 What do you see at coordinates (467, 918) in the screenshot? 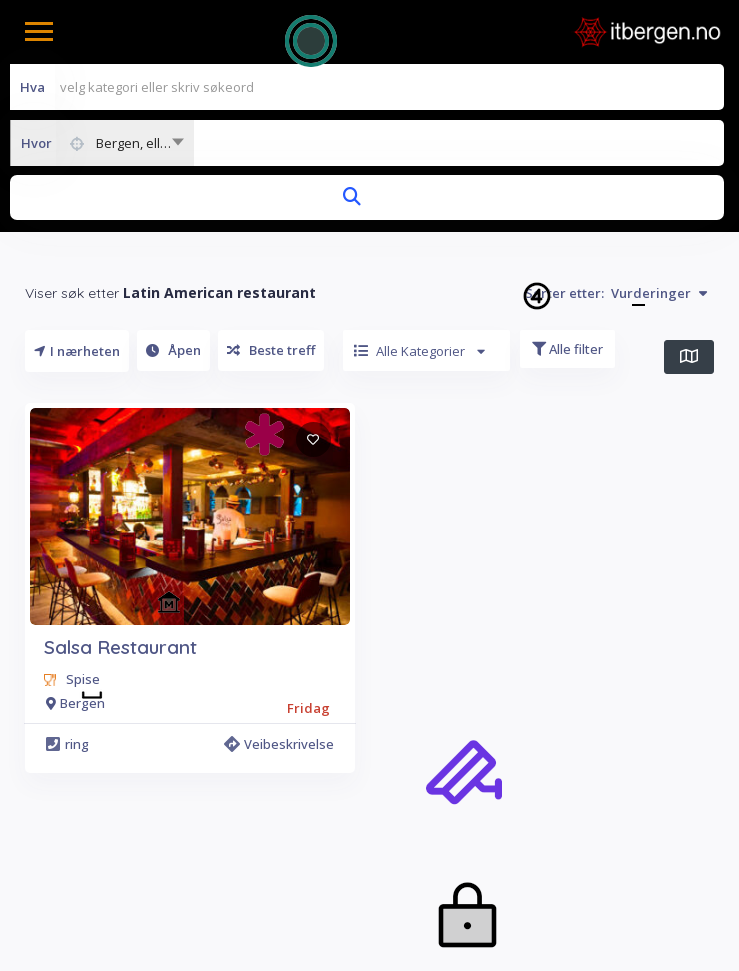
I see `lock or secure this item` at bounding box center [467, 918].